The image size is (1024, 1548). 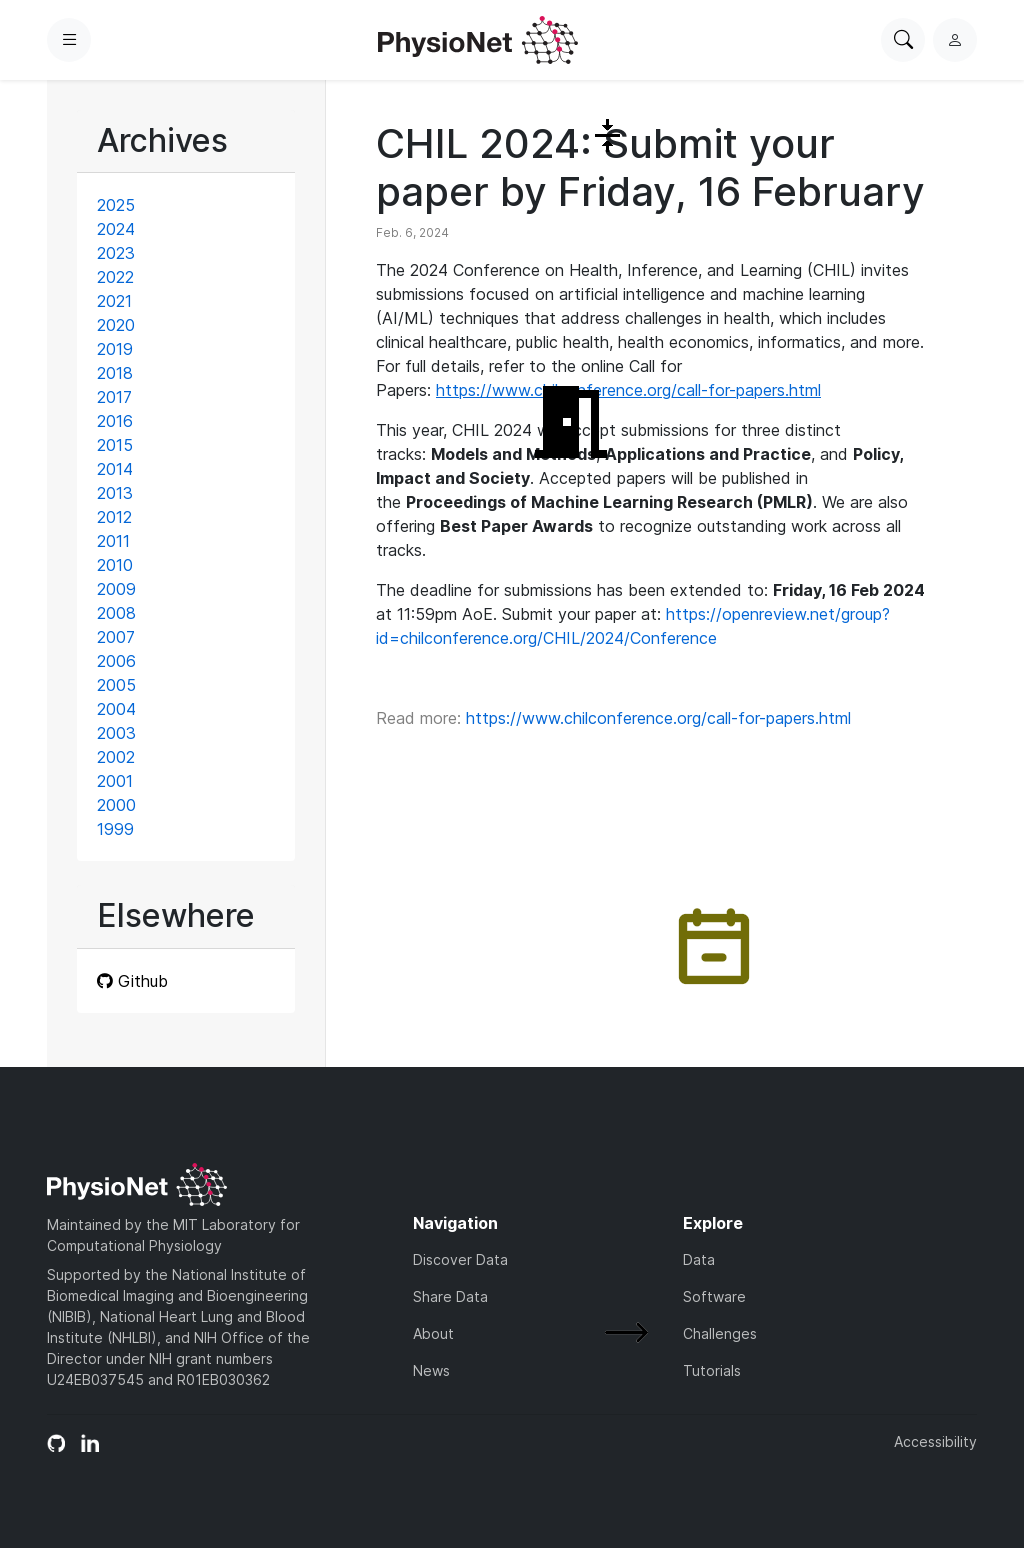 I want to click on remove an event from calendar, so click(x=714, y=949).